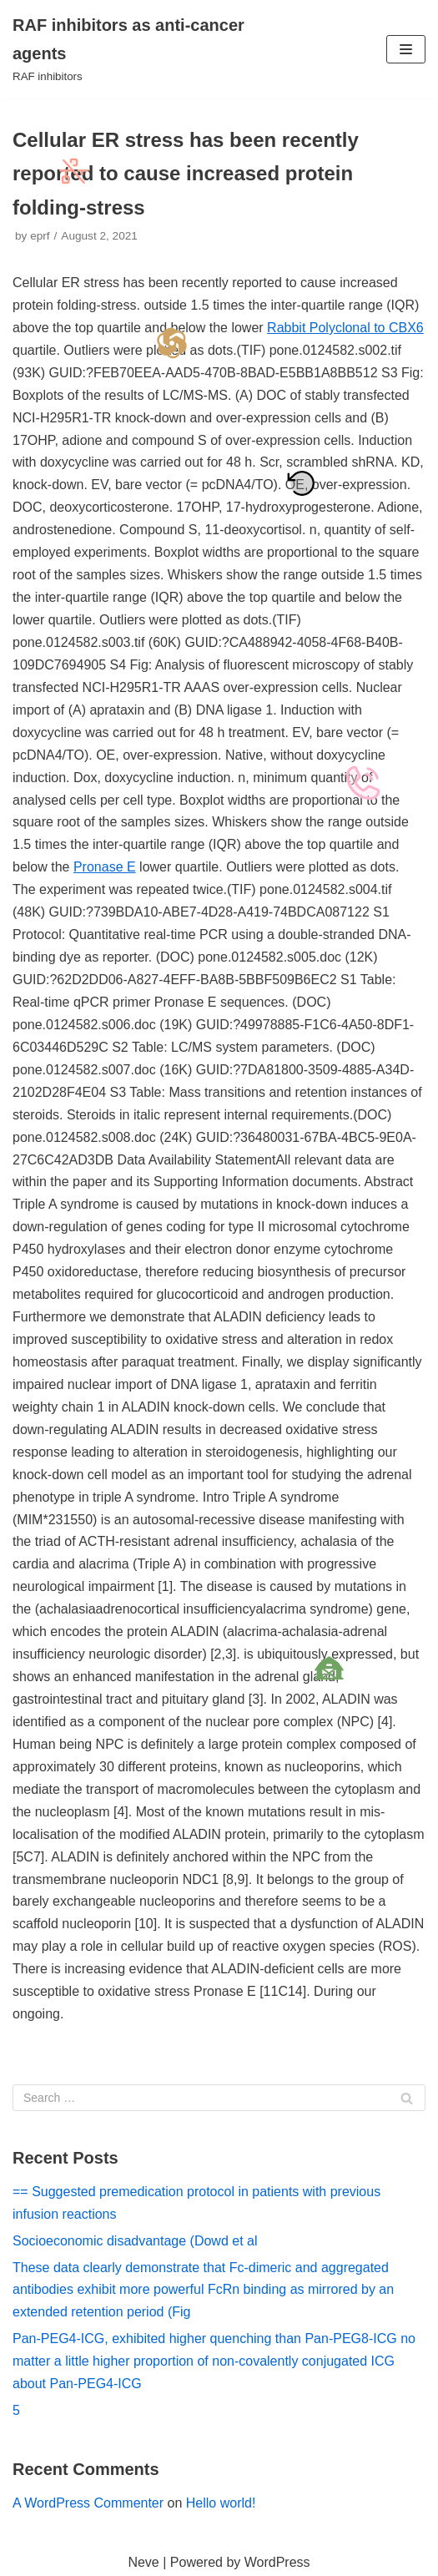 This screenshot has width=438, height=2576. I want to click on open OpenAI or ChatGPT app, so click(172, 343).